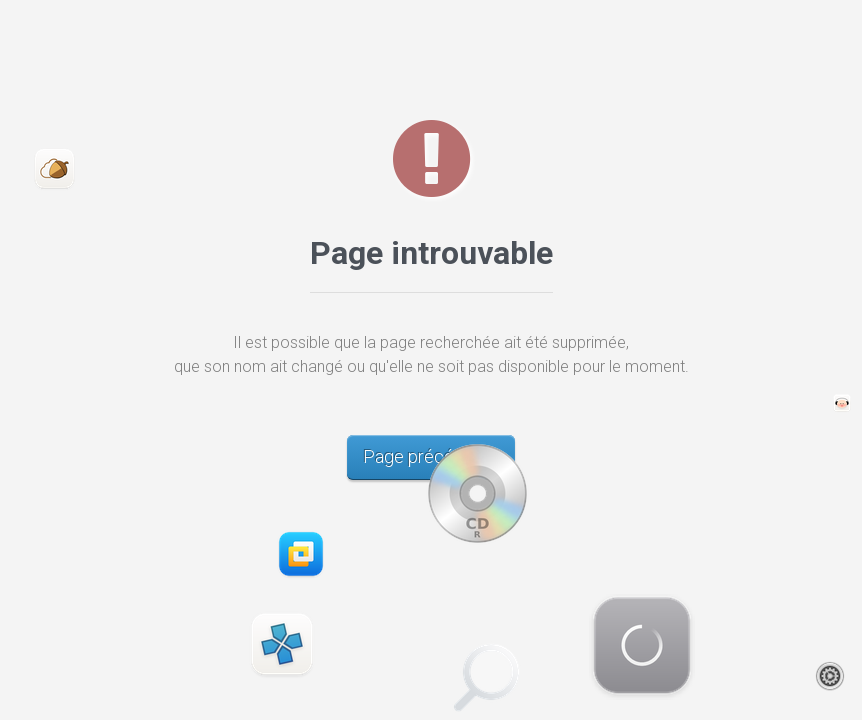 The width and height of the screenshot is (862, 720). What do you see at coordinates (301, 554) in the screenshot?
I see `open vmware workstation` at bounding box center [301, 554].